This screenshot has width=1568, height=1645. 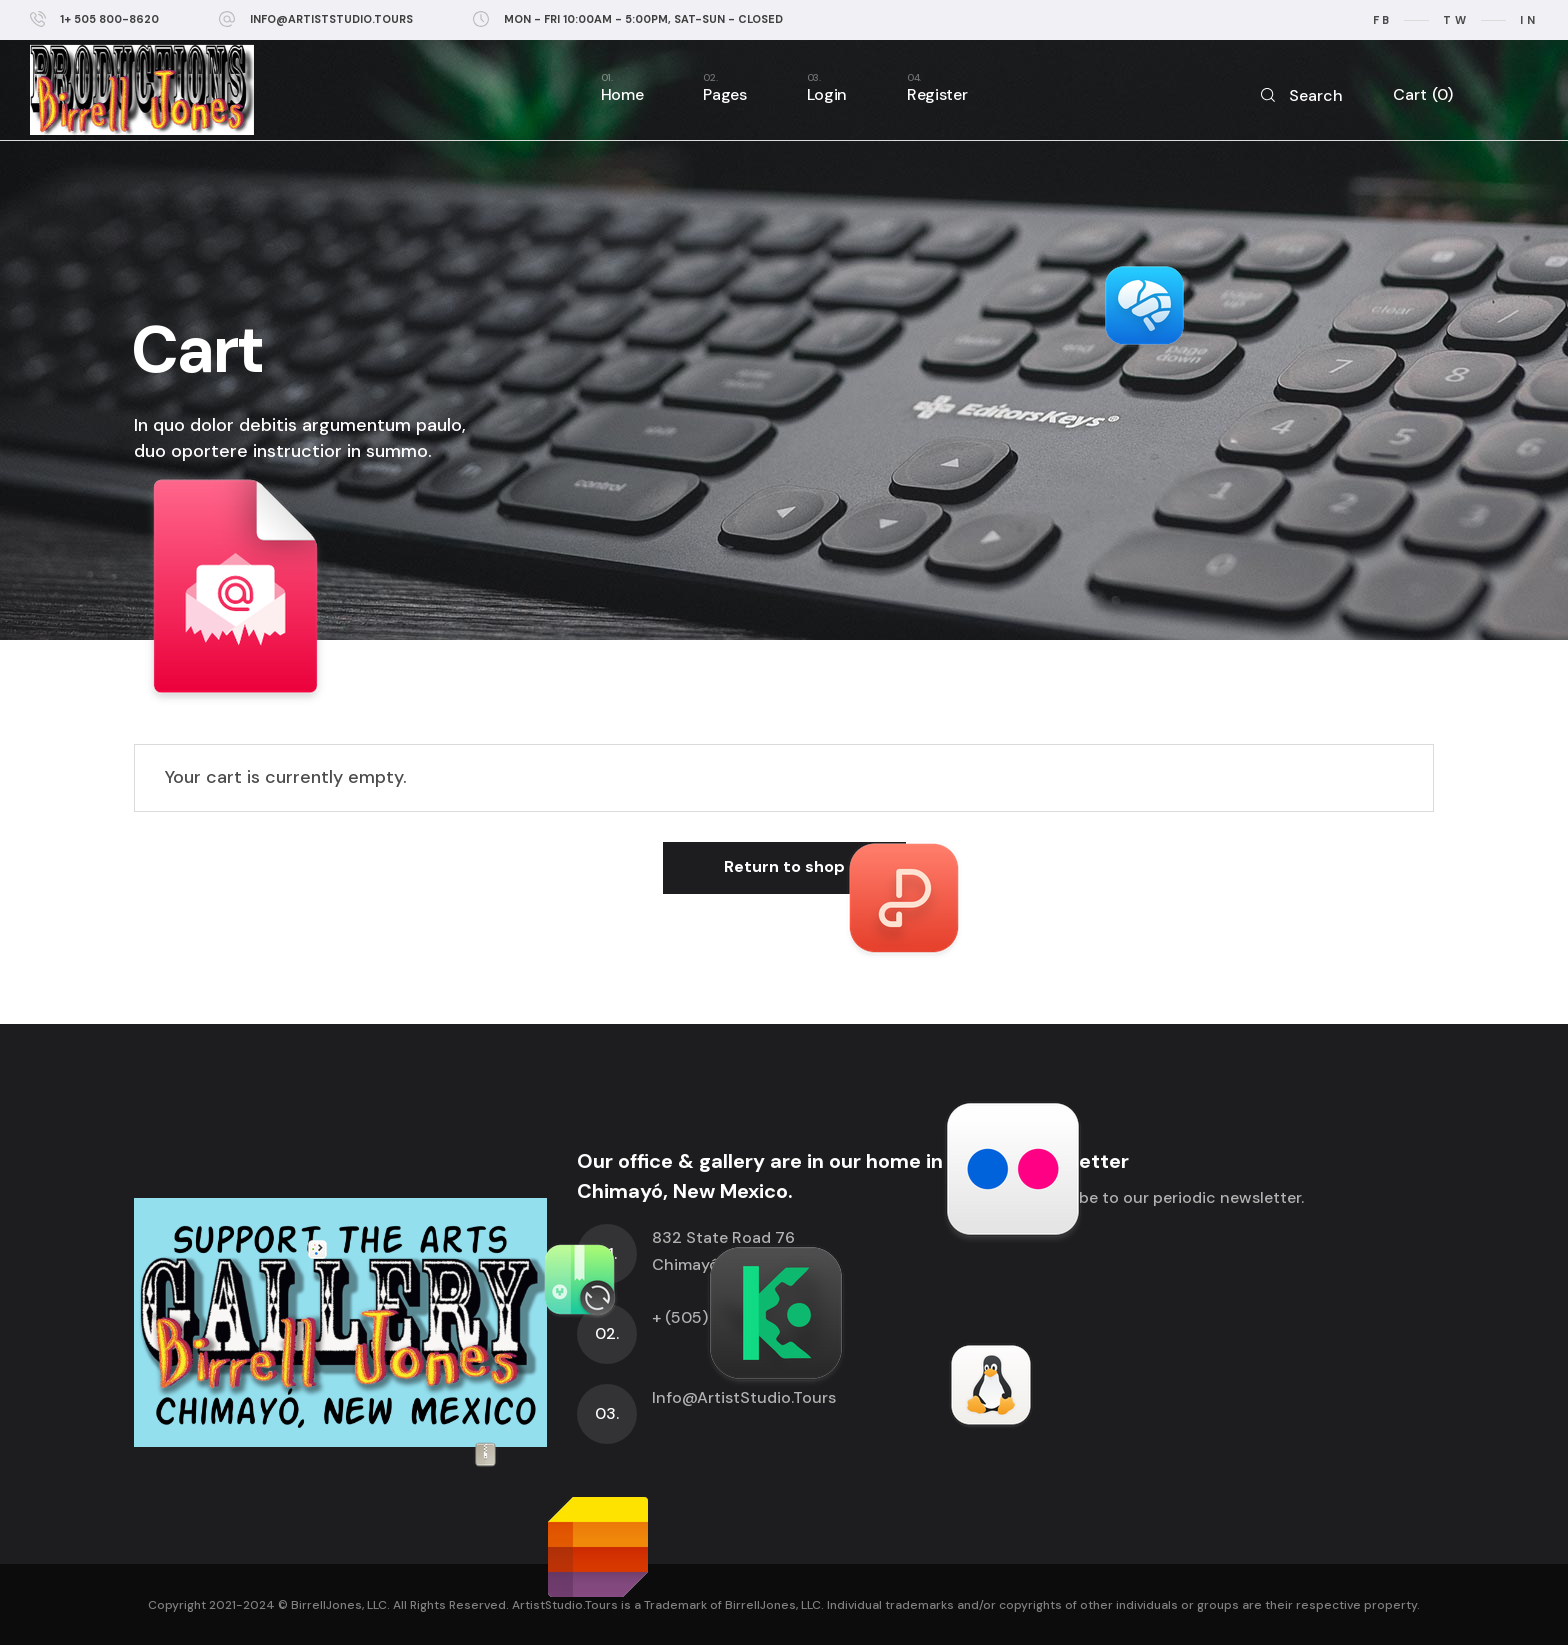 What do you see at coordinates (904, 898) in the screenshot?
I see `open wps pdf editor application` at bounding box center [904, 898].